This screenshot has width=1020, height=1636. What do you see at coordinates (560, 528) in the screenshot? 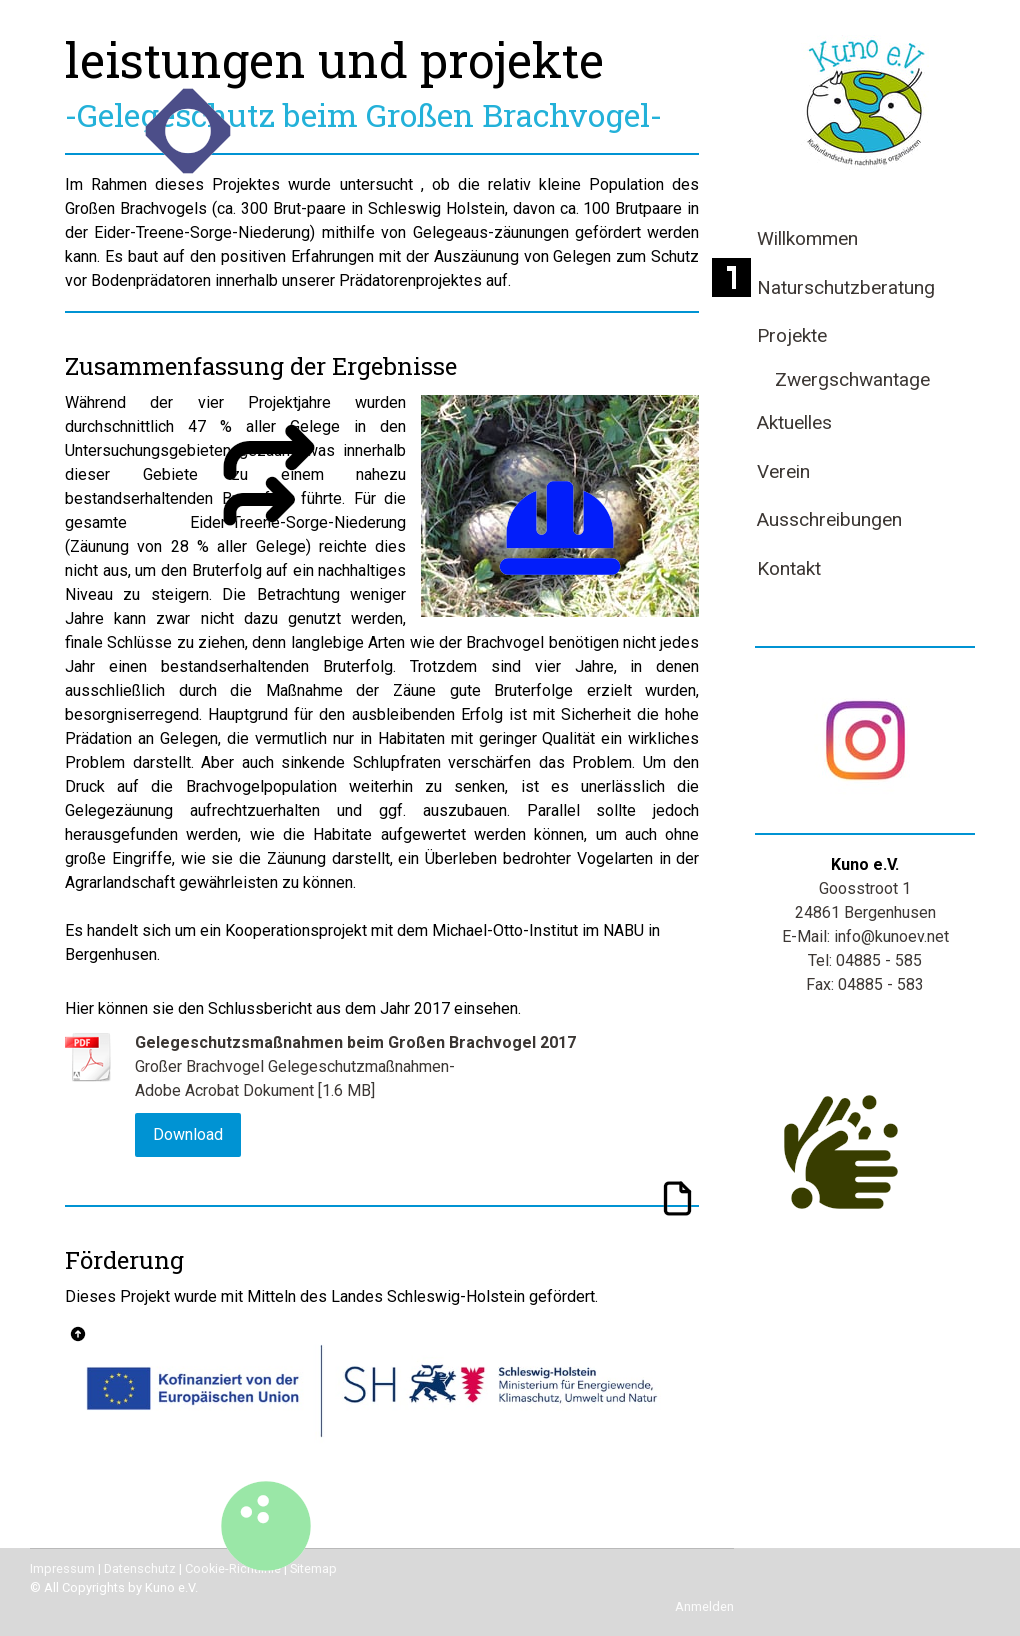
I see `view construction or work zone information` at bounding box center [560, 528].